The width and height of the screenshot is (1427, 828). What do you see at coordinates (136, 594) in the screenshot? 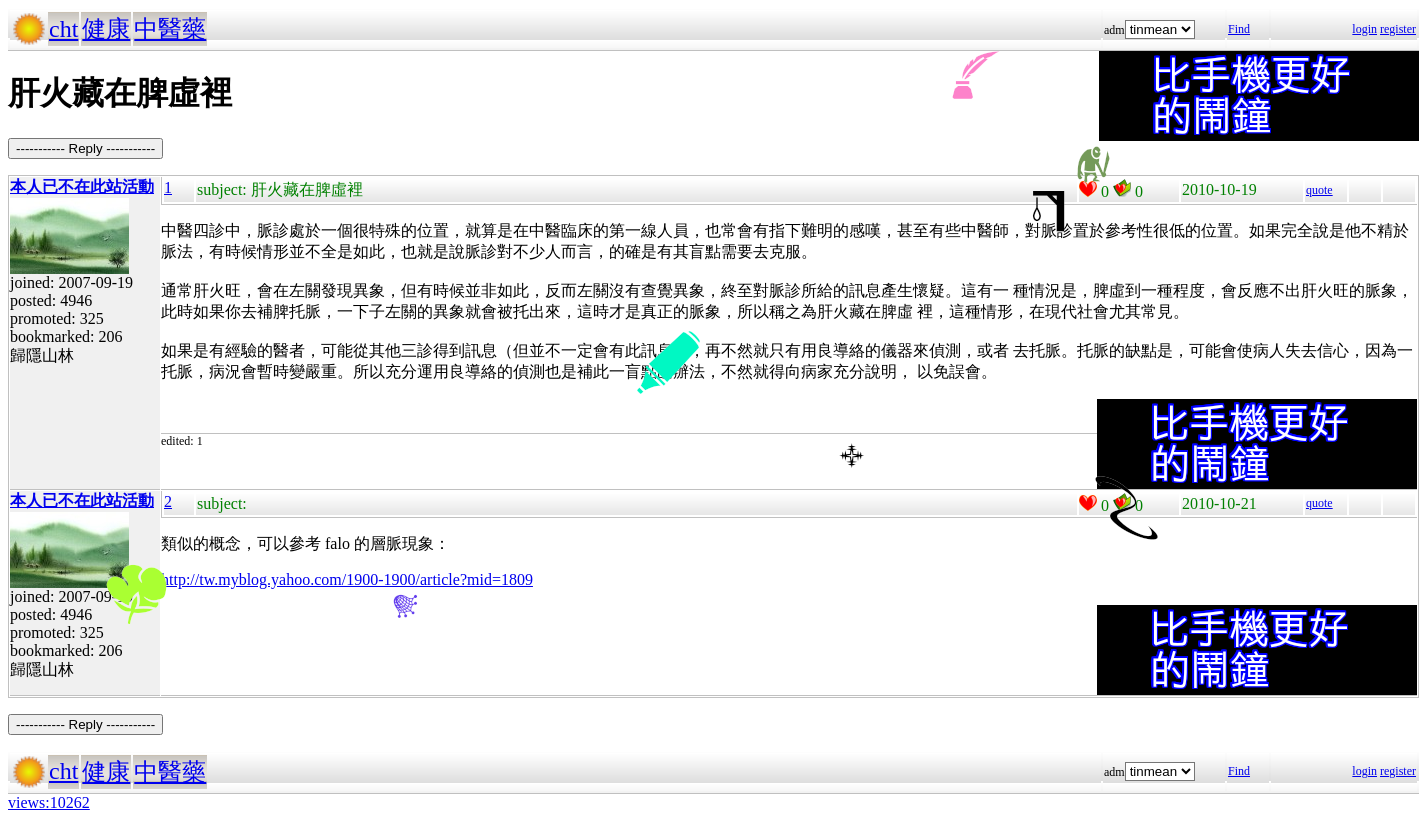
I see `indicates cotton or natural fiber material` at bounding box center [136, 594].